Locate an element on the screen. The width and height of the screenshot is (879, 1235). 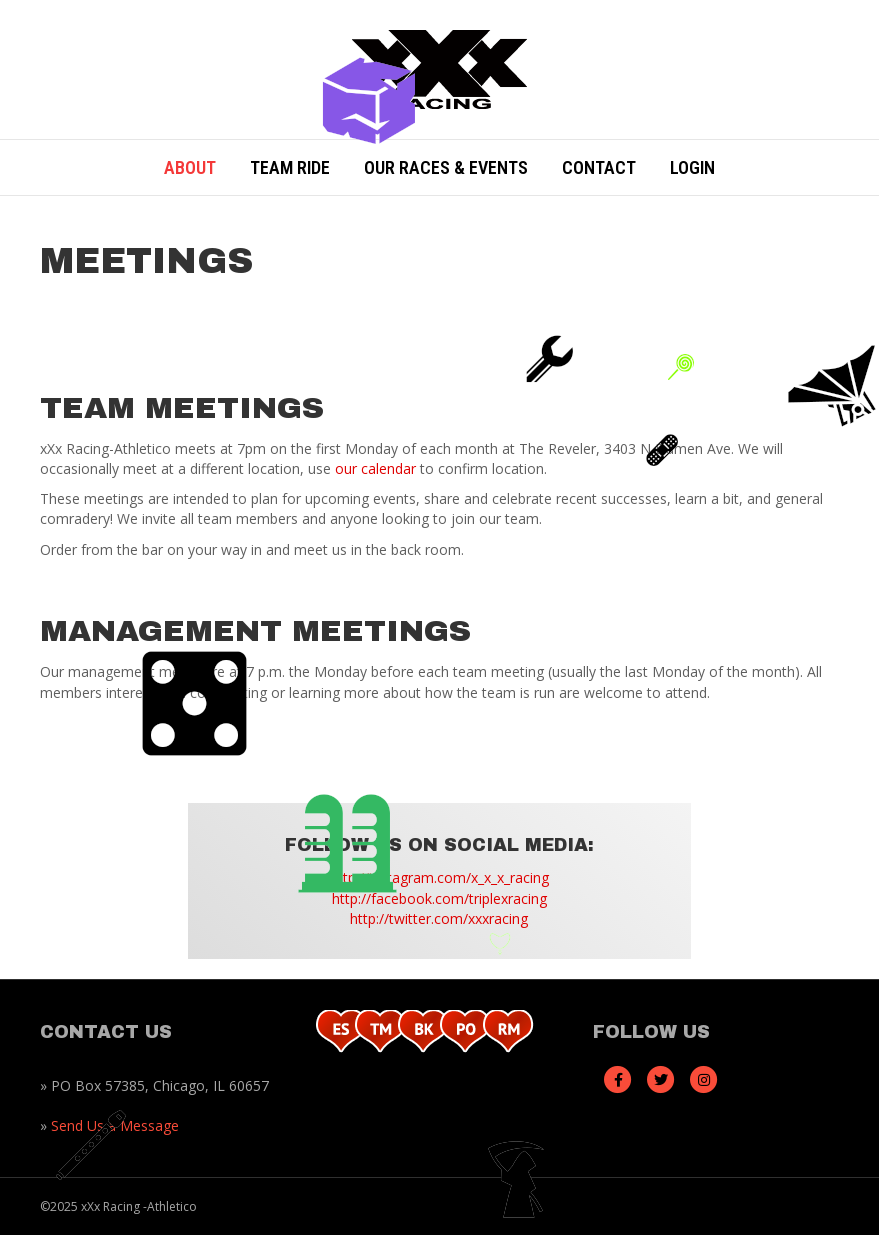
access music or audio player is located at coordinates (91, 1145).